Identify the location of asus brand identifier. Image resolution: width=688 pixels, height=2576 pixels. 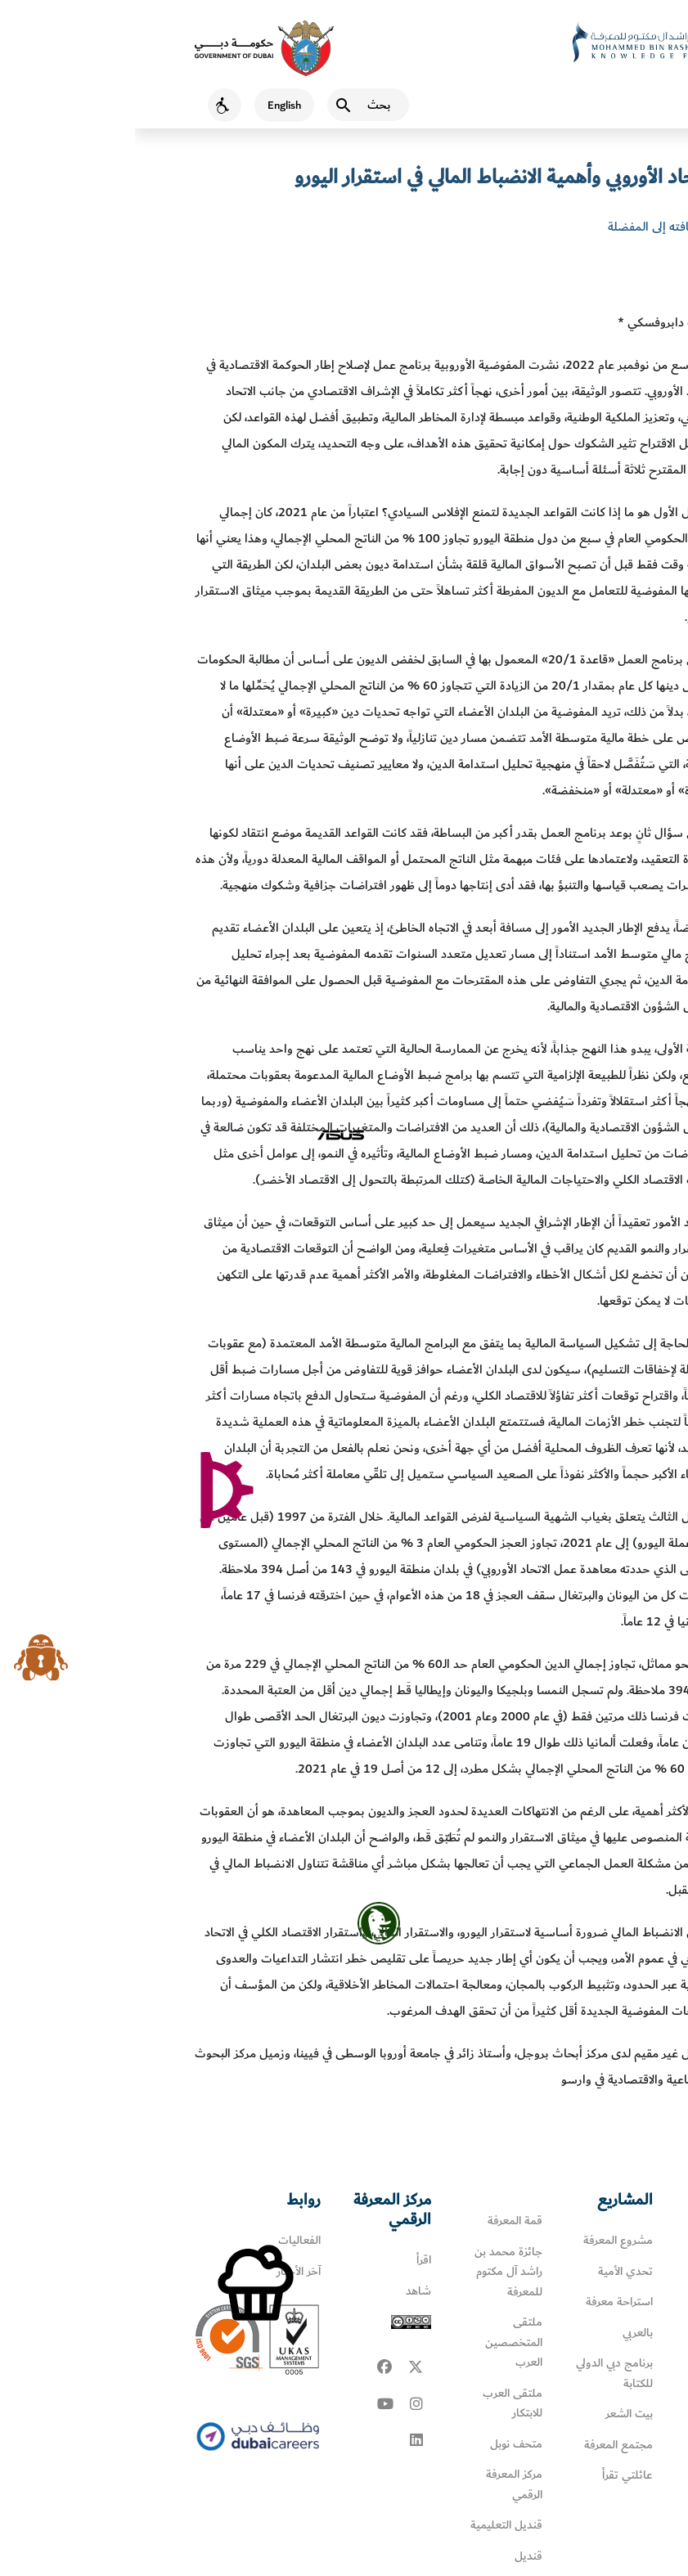
(340, 1135).